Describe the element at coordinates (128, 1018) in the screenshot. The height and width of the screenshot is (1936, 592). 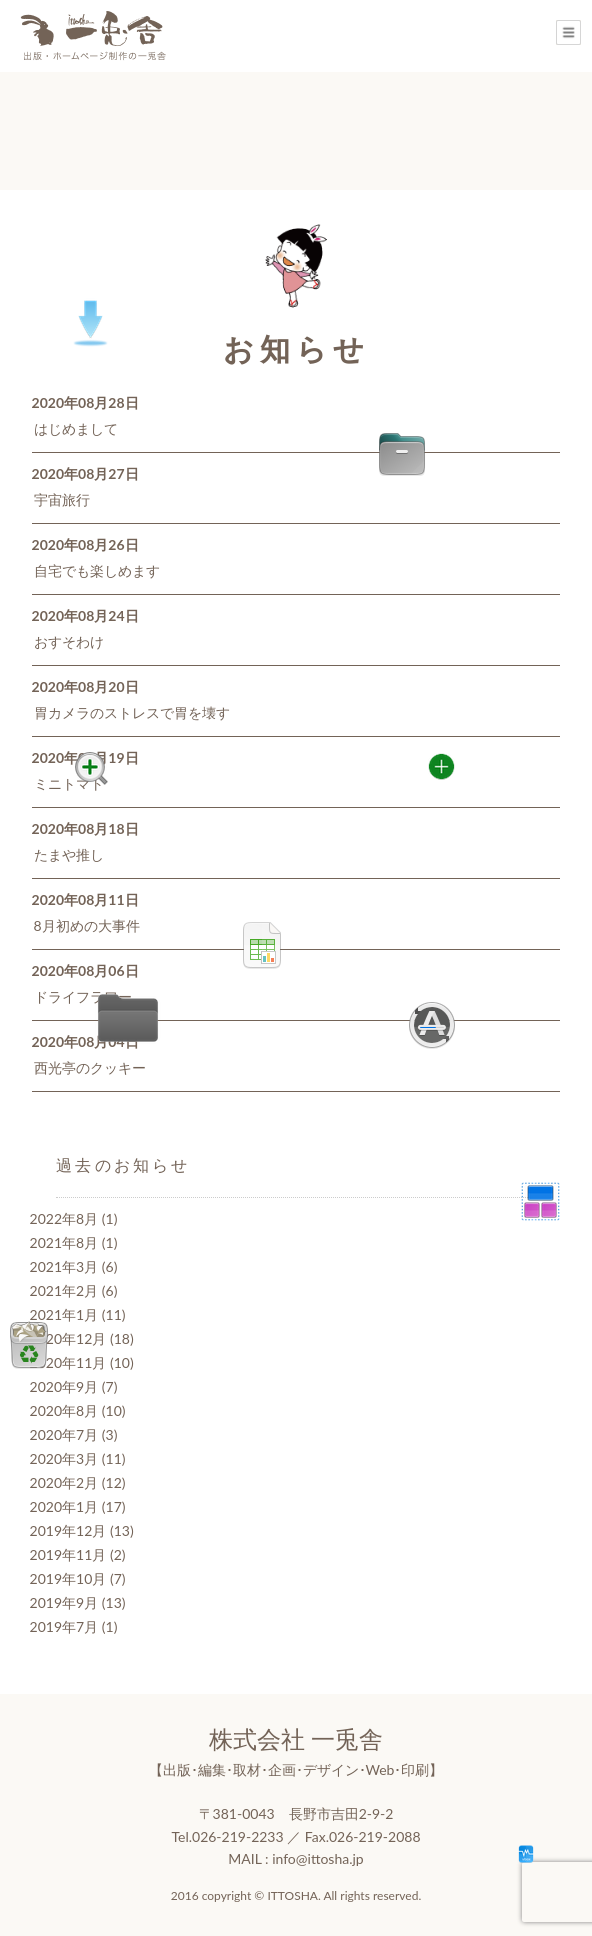
I see `open folder containing files or documents` at that location.